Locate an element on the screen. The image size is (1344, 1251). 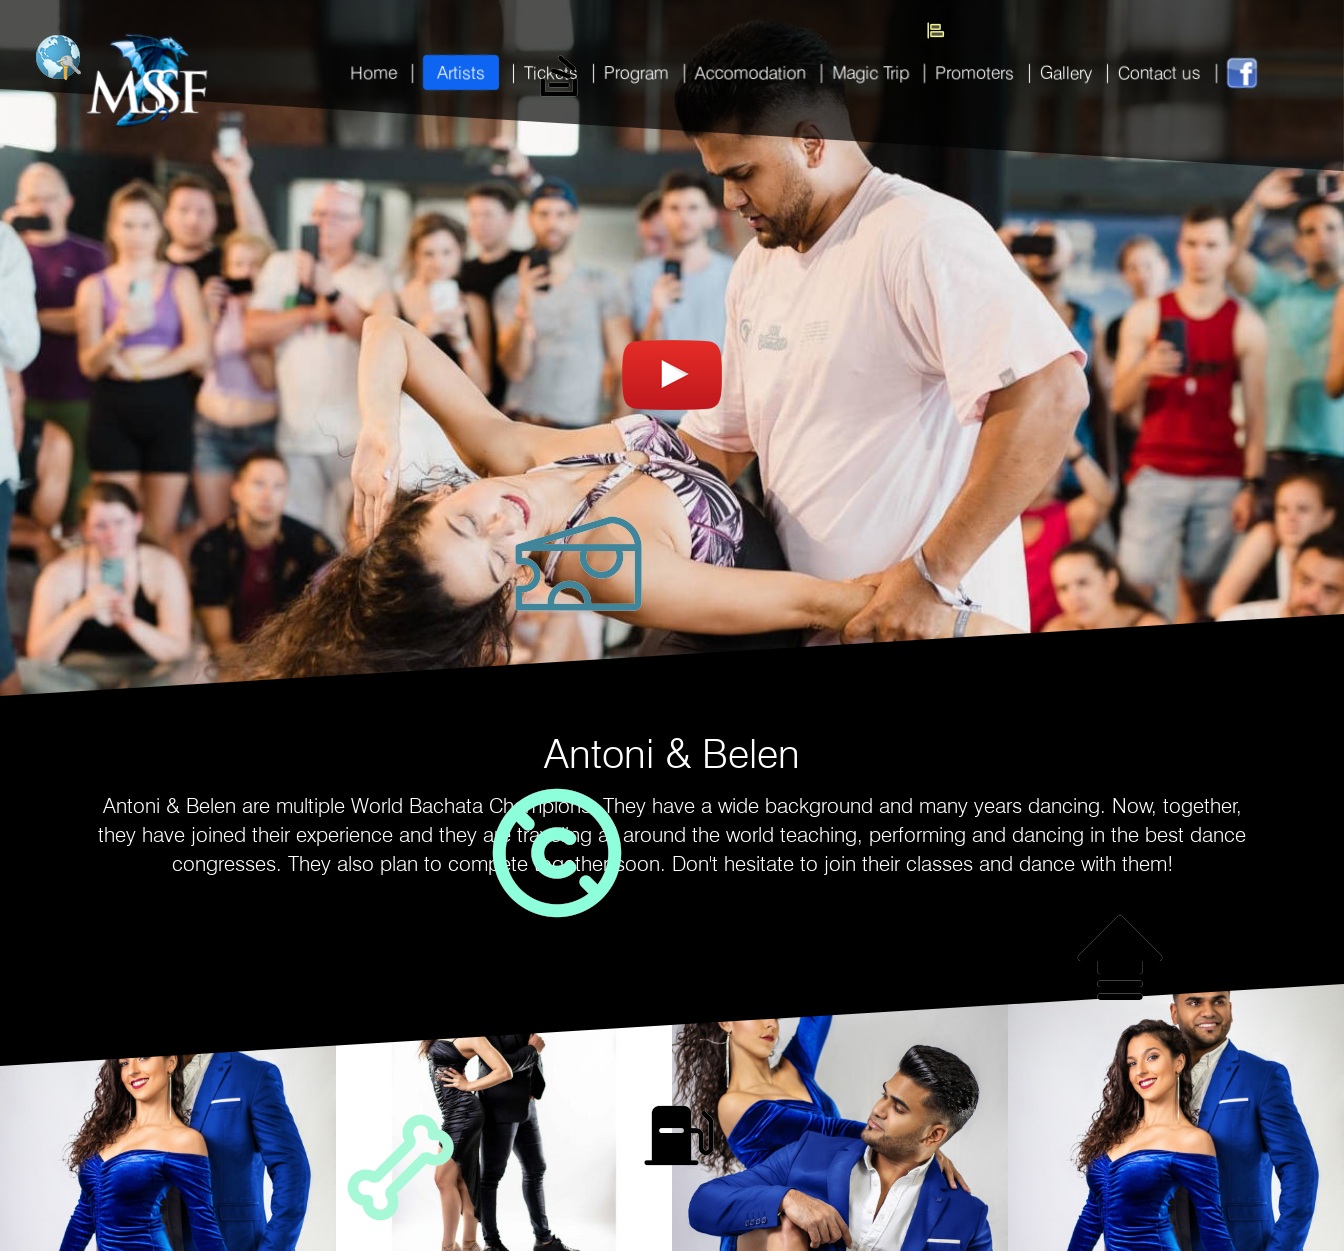
align text or content to the left is located at coordinates (935, 30).